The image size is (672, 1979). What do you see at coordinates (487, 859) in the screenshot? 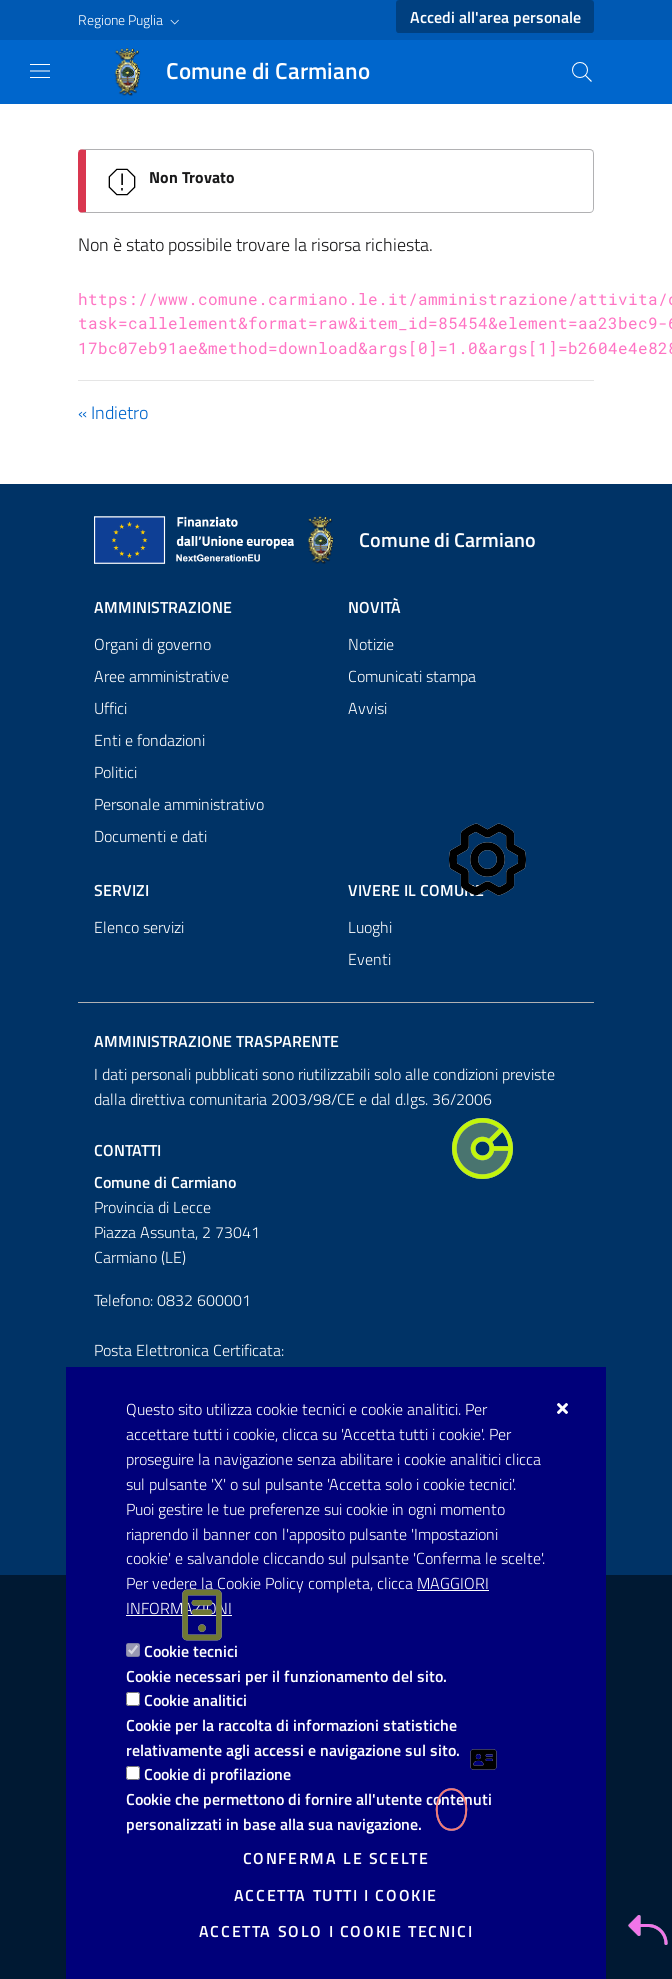
I see `access settings or preferences` at bounding box center [487, 859].